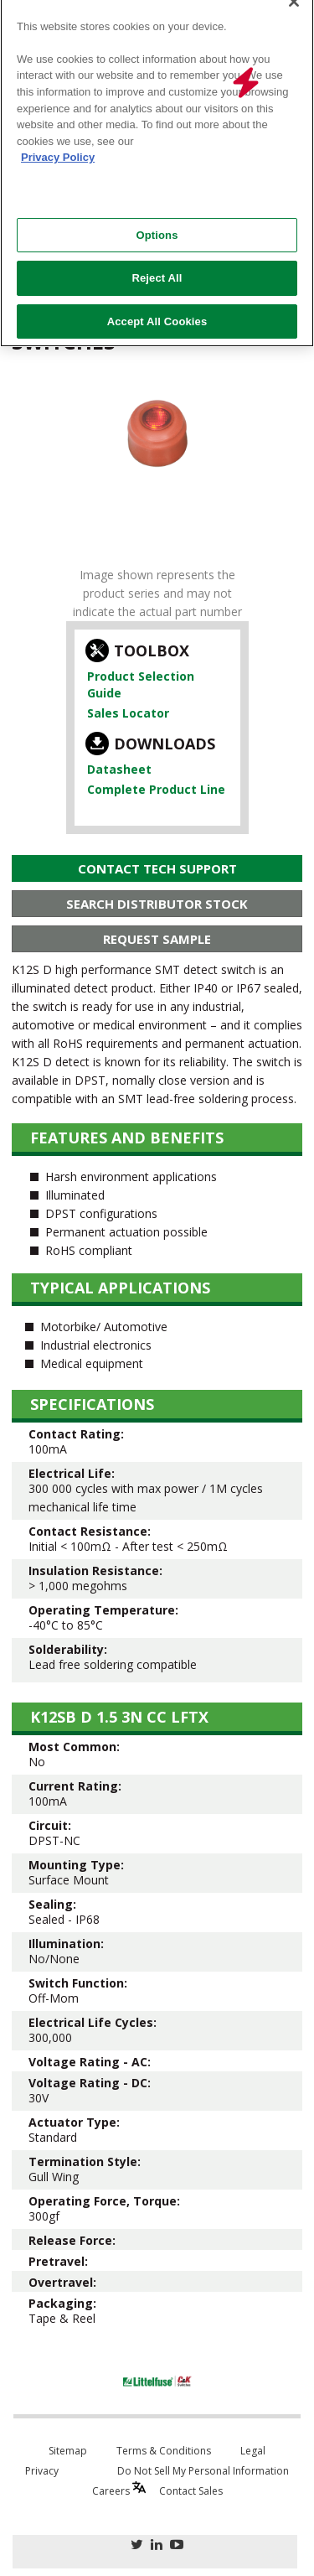 The image size is (314, 2576). I want to click on indicates quick actions or flash features, so click(245, 82).